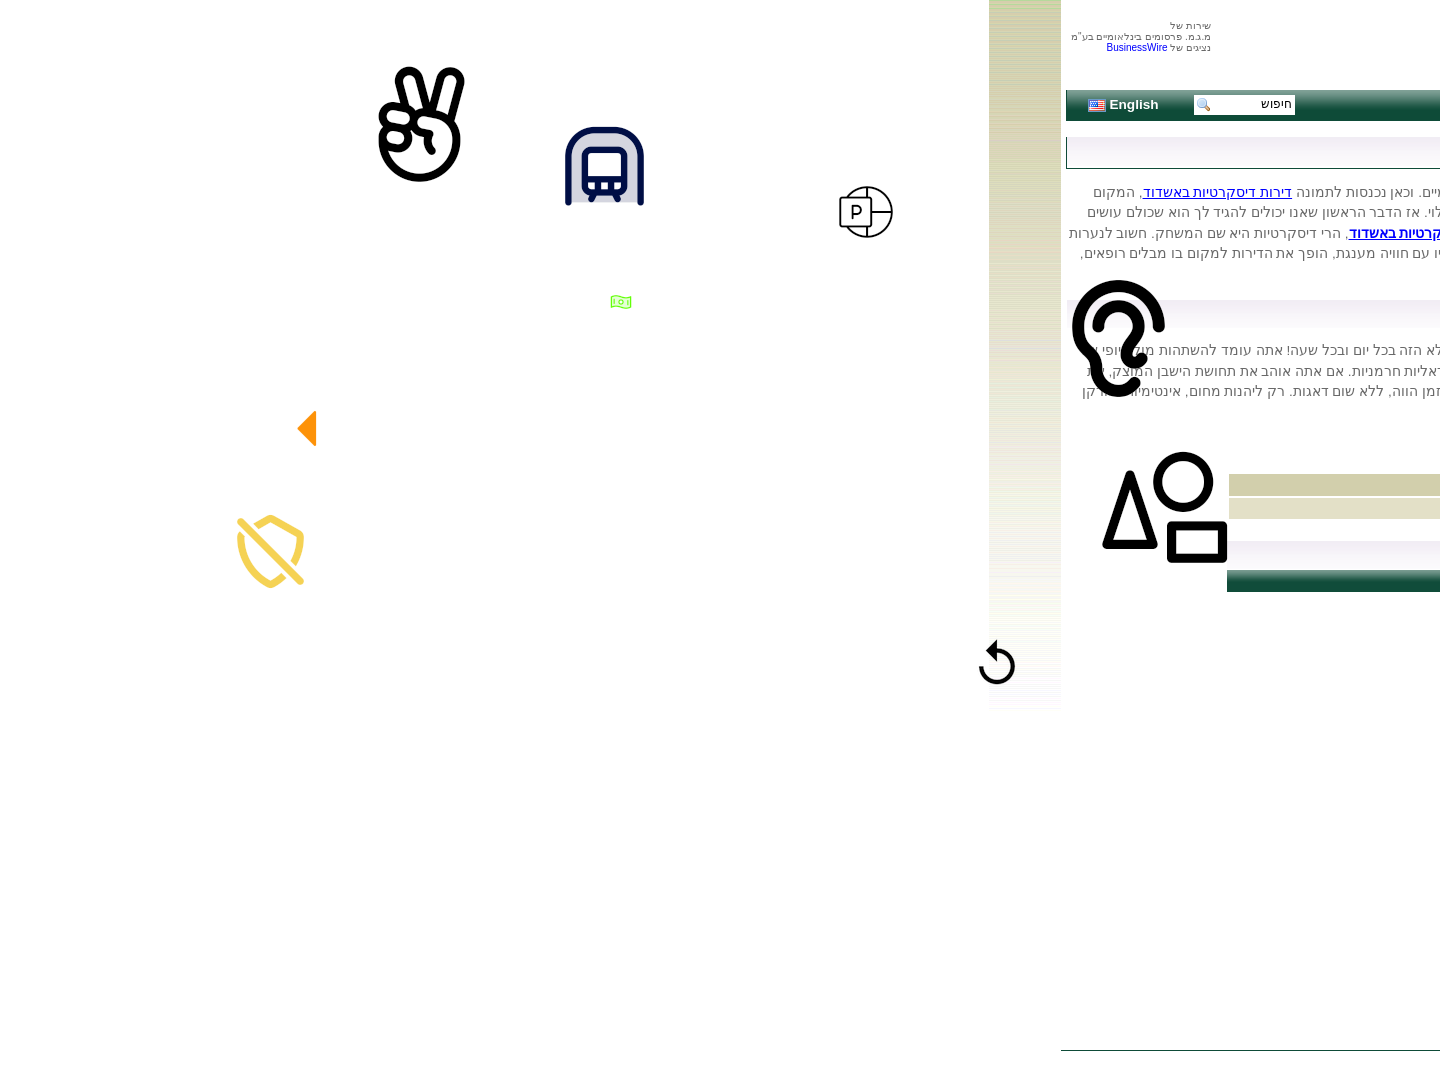  What do you see at coordinates (604, 169) in the screenshot?
I see `view subway or metro transit options` at bounding box center [604, 169].